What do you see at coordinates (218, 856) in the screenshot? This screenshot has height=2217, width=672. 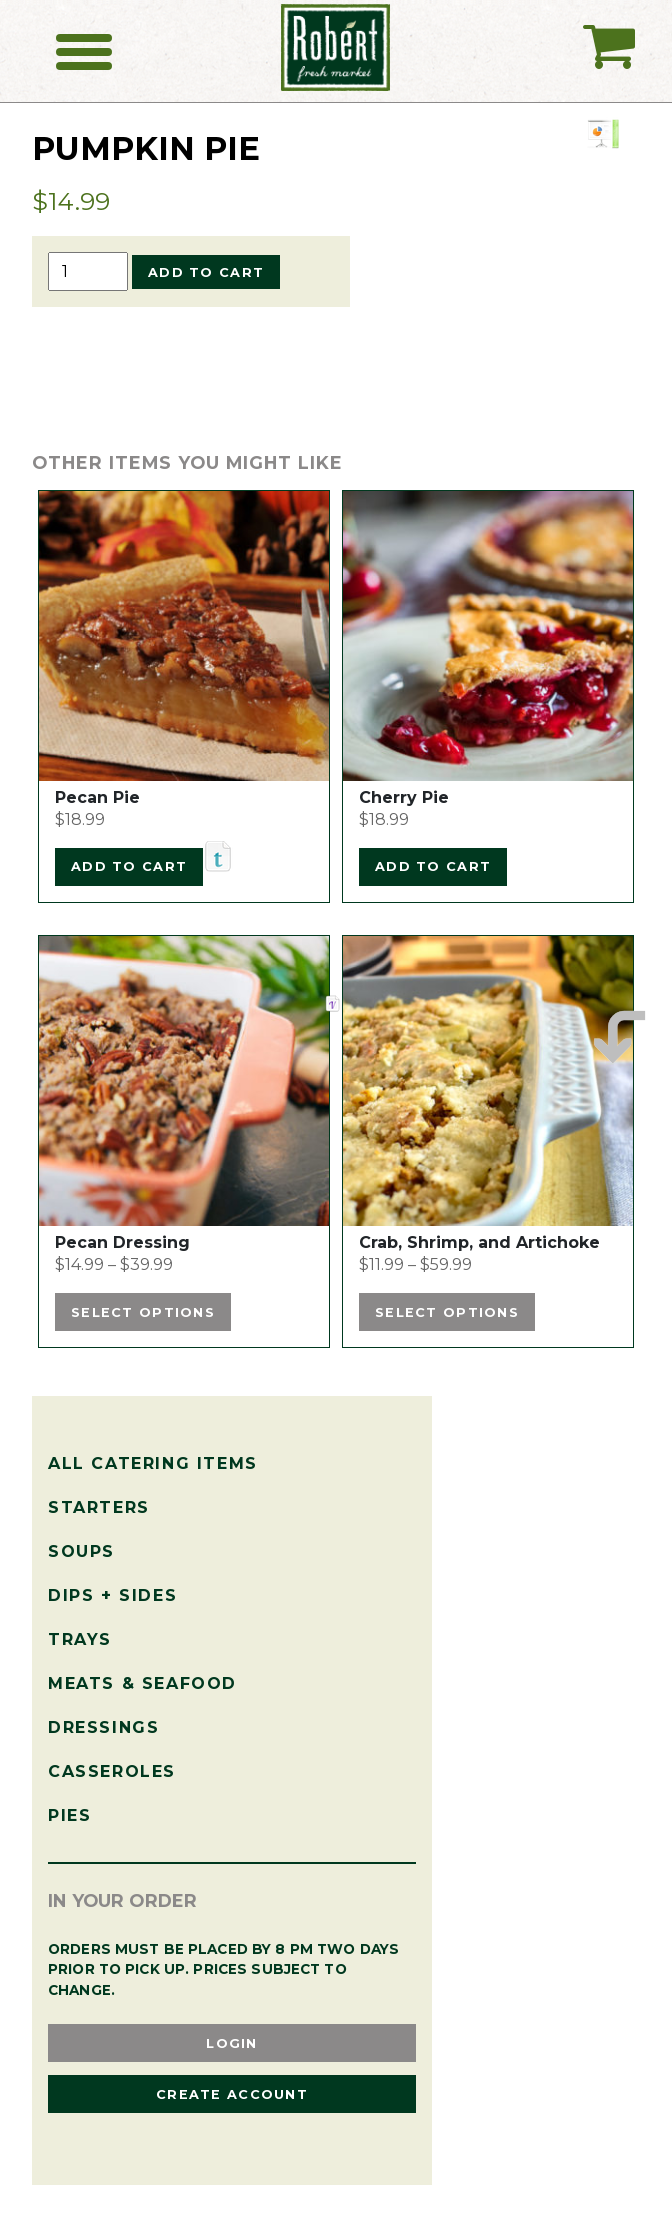 I see `a typst document file` at bounding box center [218, 856].